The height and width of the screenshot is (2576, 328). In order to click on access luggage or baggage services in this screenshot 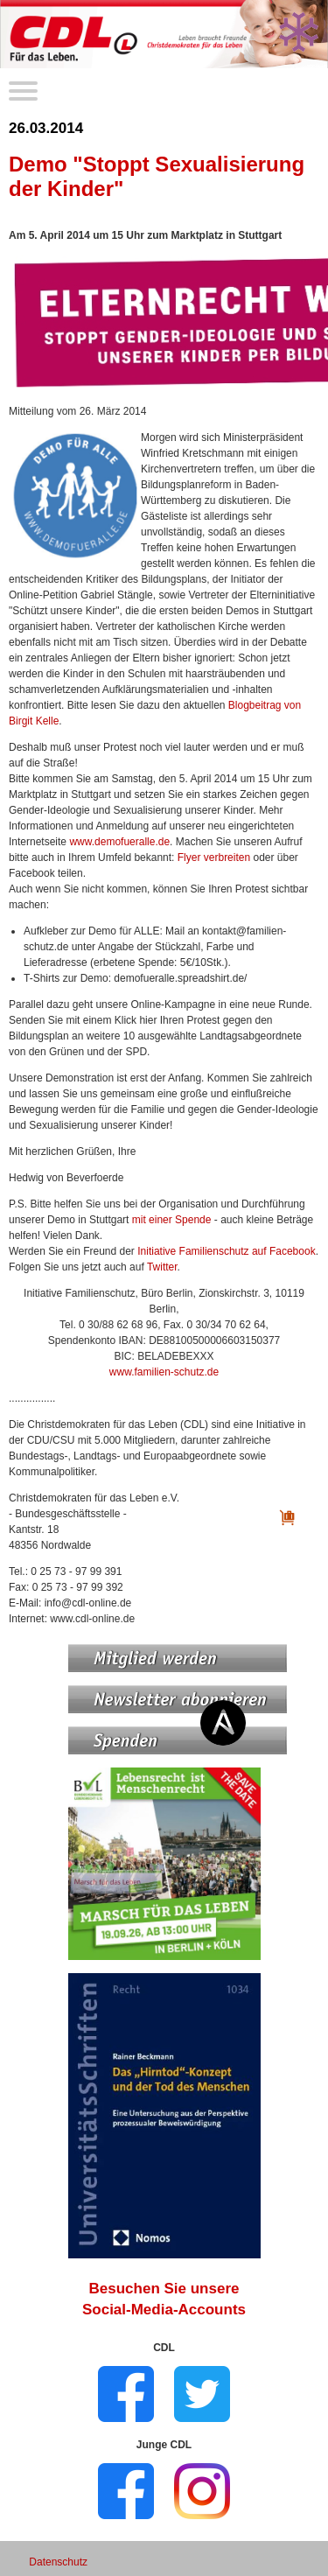, I will do `click(288, 1517)`.